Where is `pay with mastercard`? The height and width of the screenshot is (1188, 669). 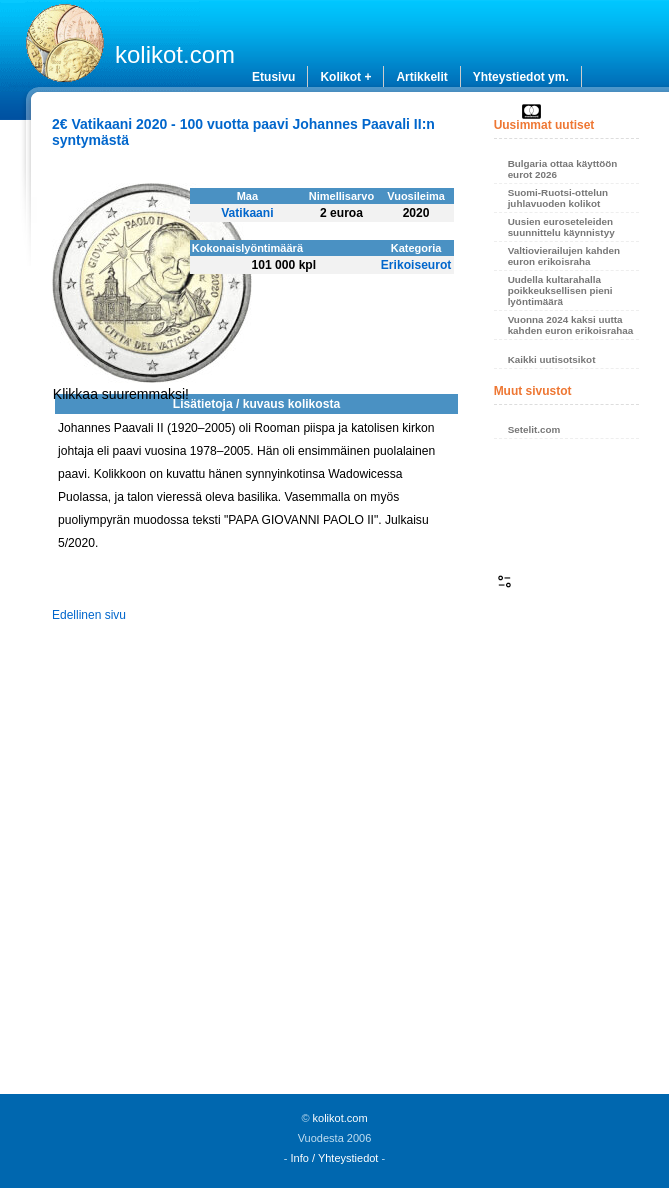
pay with mastercard is located at coordinates (531, 111).